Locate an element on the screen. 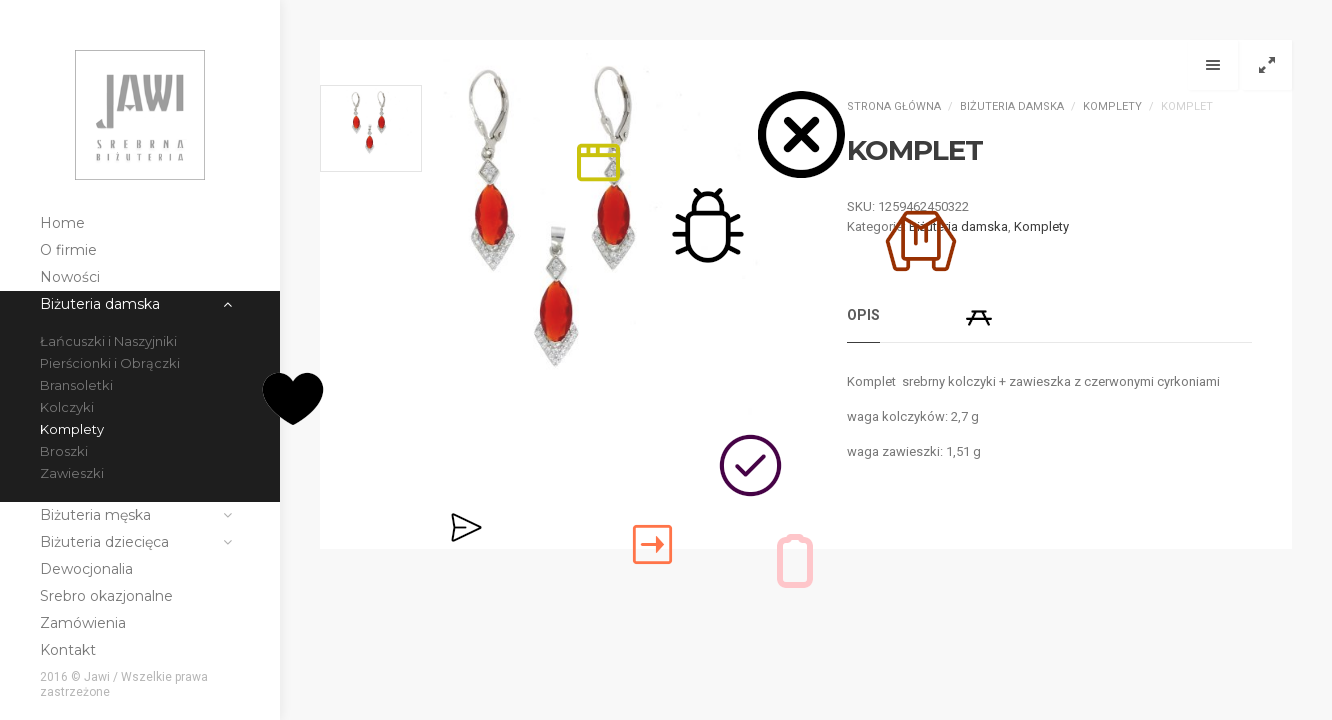 This screenshot has width=1332, height=720. browse hoodies or sweatshirts is located at coordinates (921, 241).